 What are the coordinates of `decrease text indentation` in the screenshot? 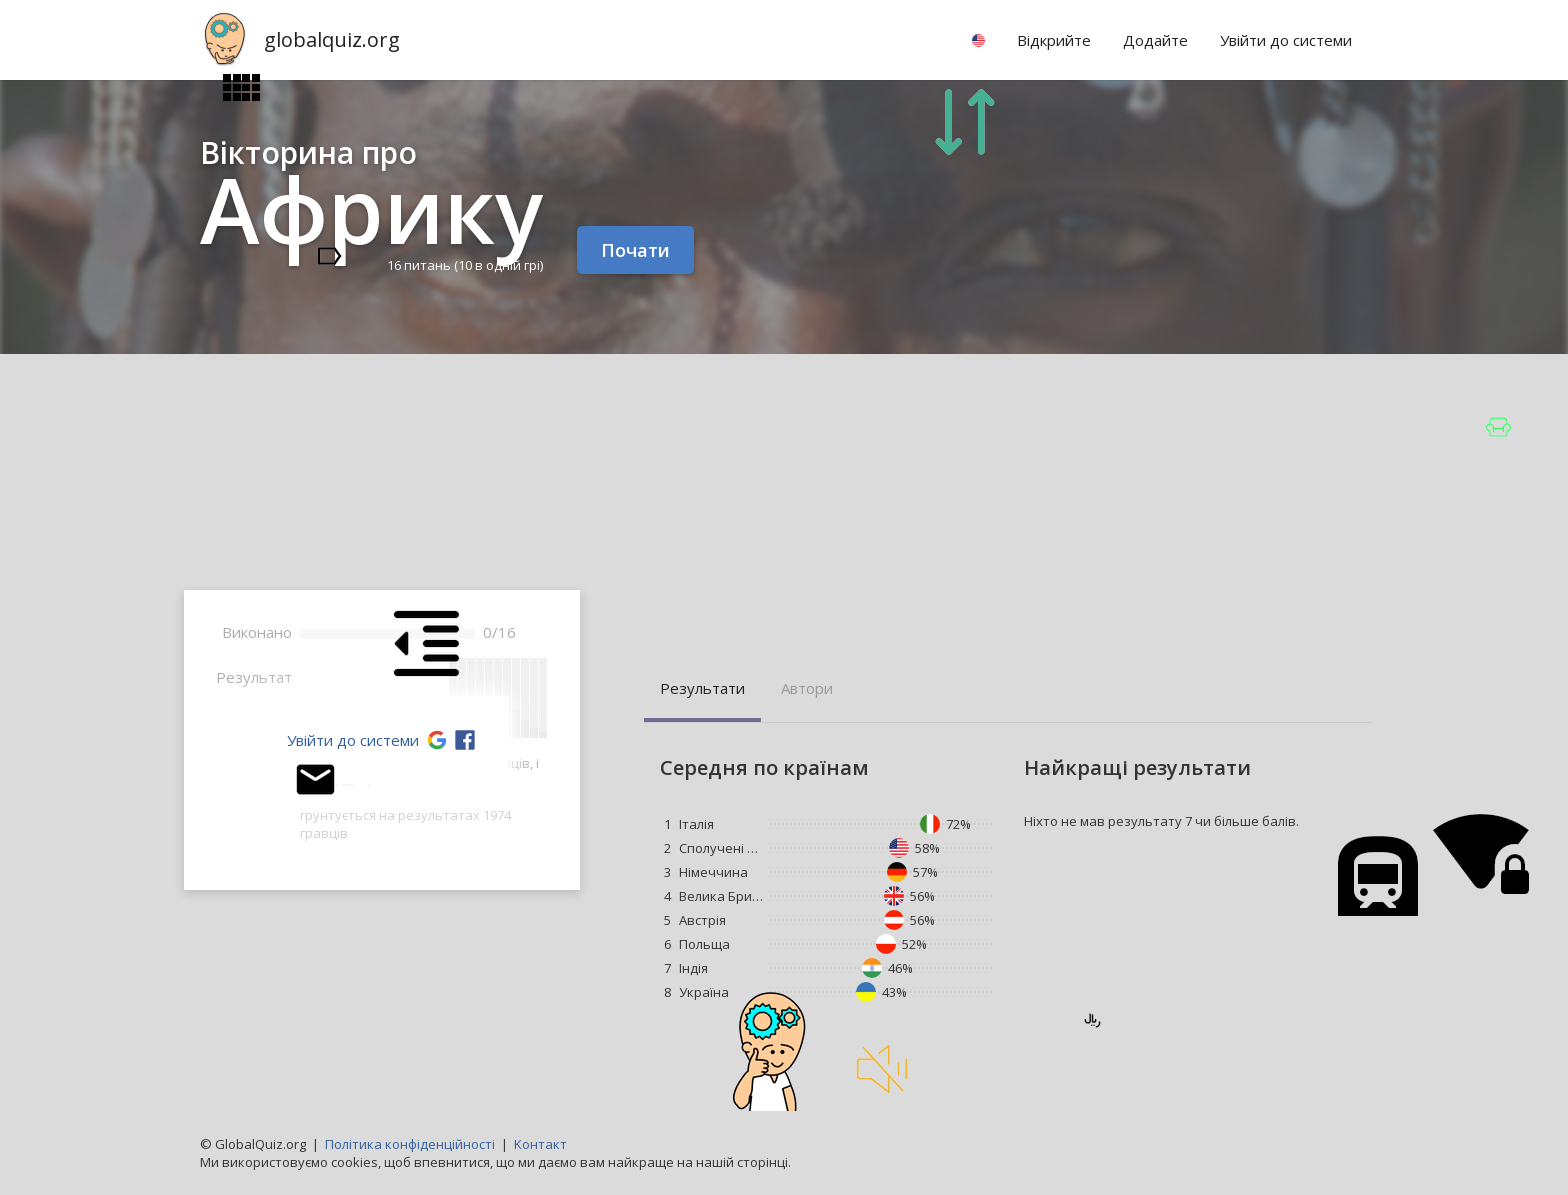 It's located at (426, 643).